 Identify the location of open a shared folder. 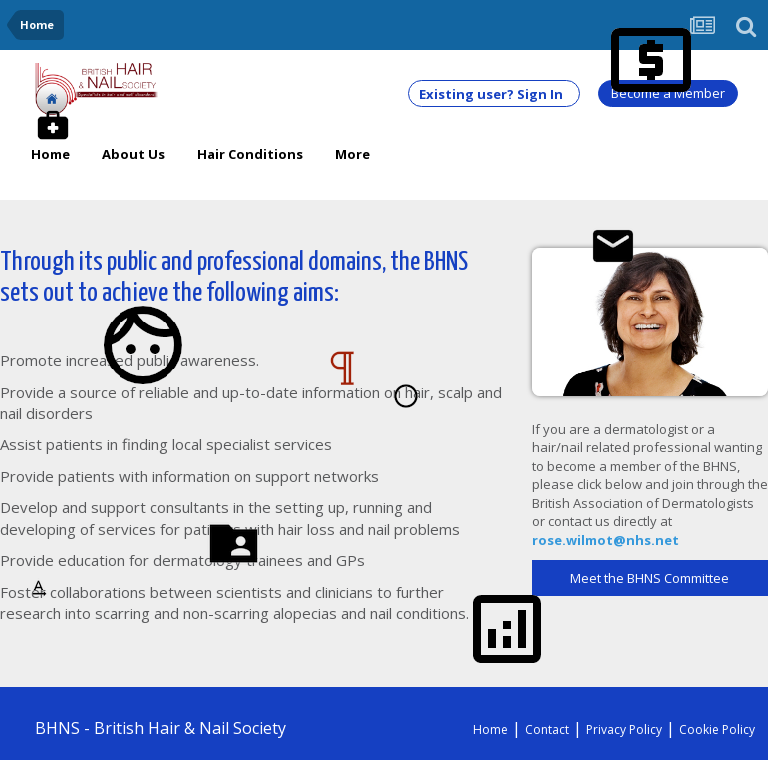
(233, 543).